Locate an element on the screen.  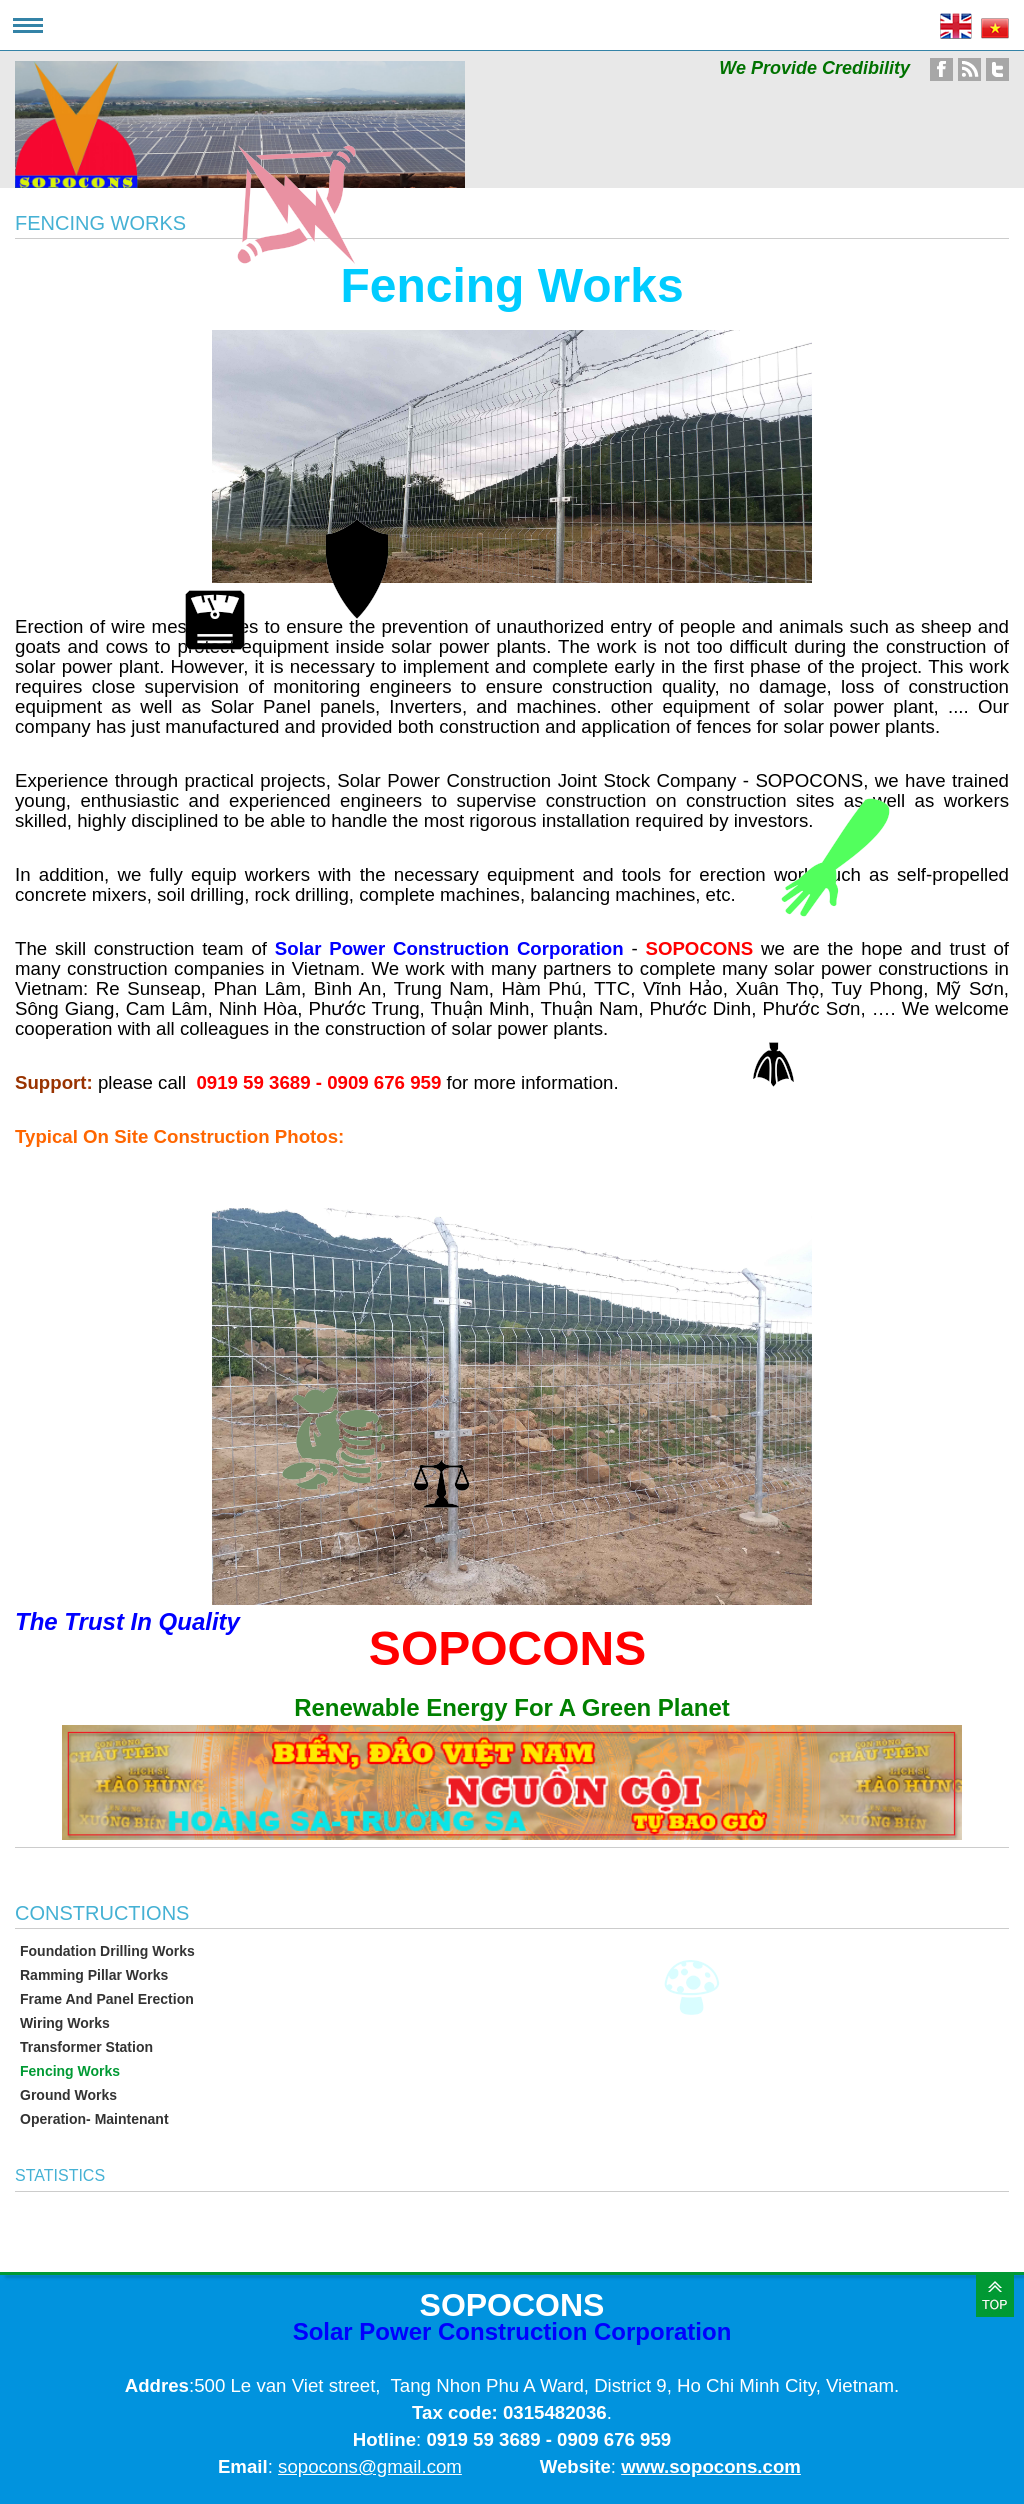
view your in-game currency balance is located at coordinates (333, 1438).